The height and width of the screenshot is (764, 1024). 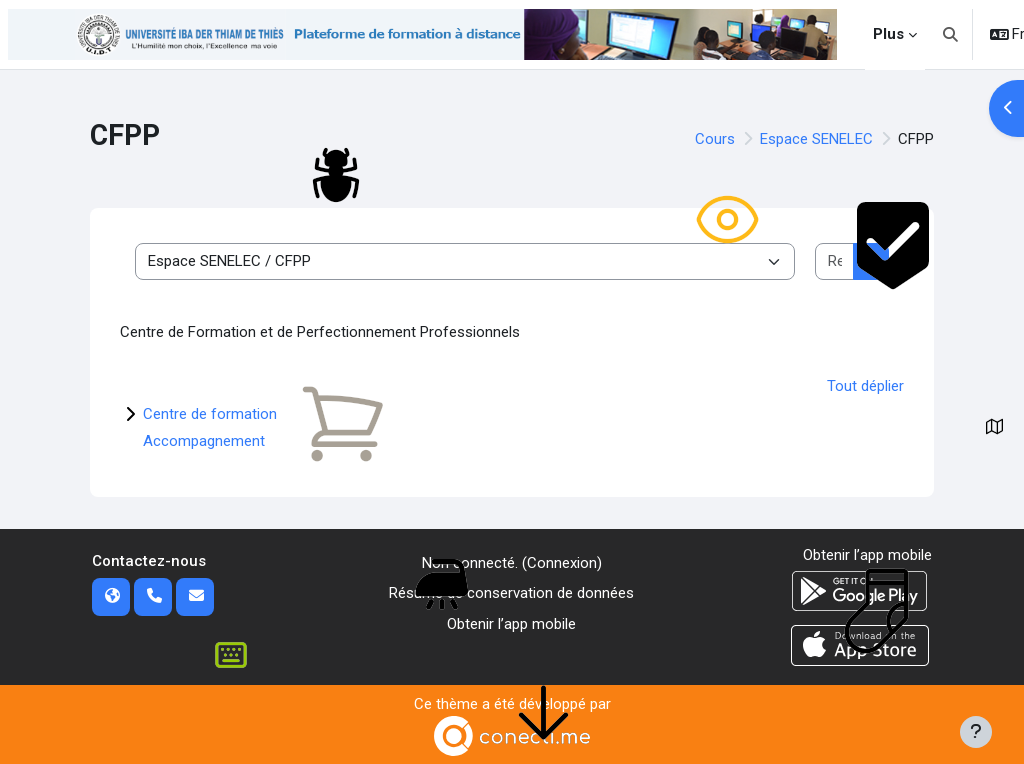 What do you see at coordinates (231, 655) in the screenshot?
I see `open the on-screen keyboard` at bounding box center [231, 655].